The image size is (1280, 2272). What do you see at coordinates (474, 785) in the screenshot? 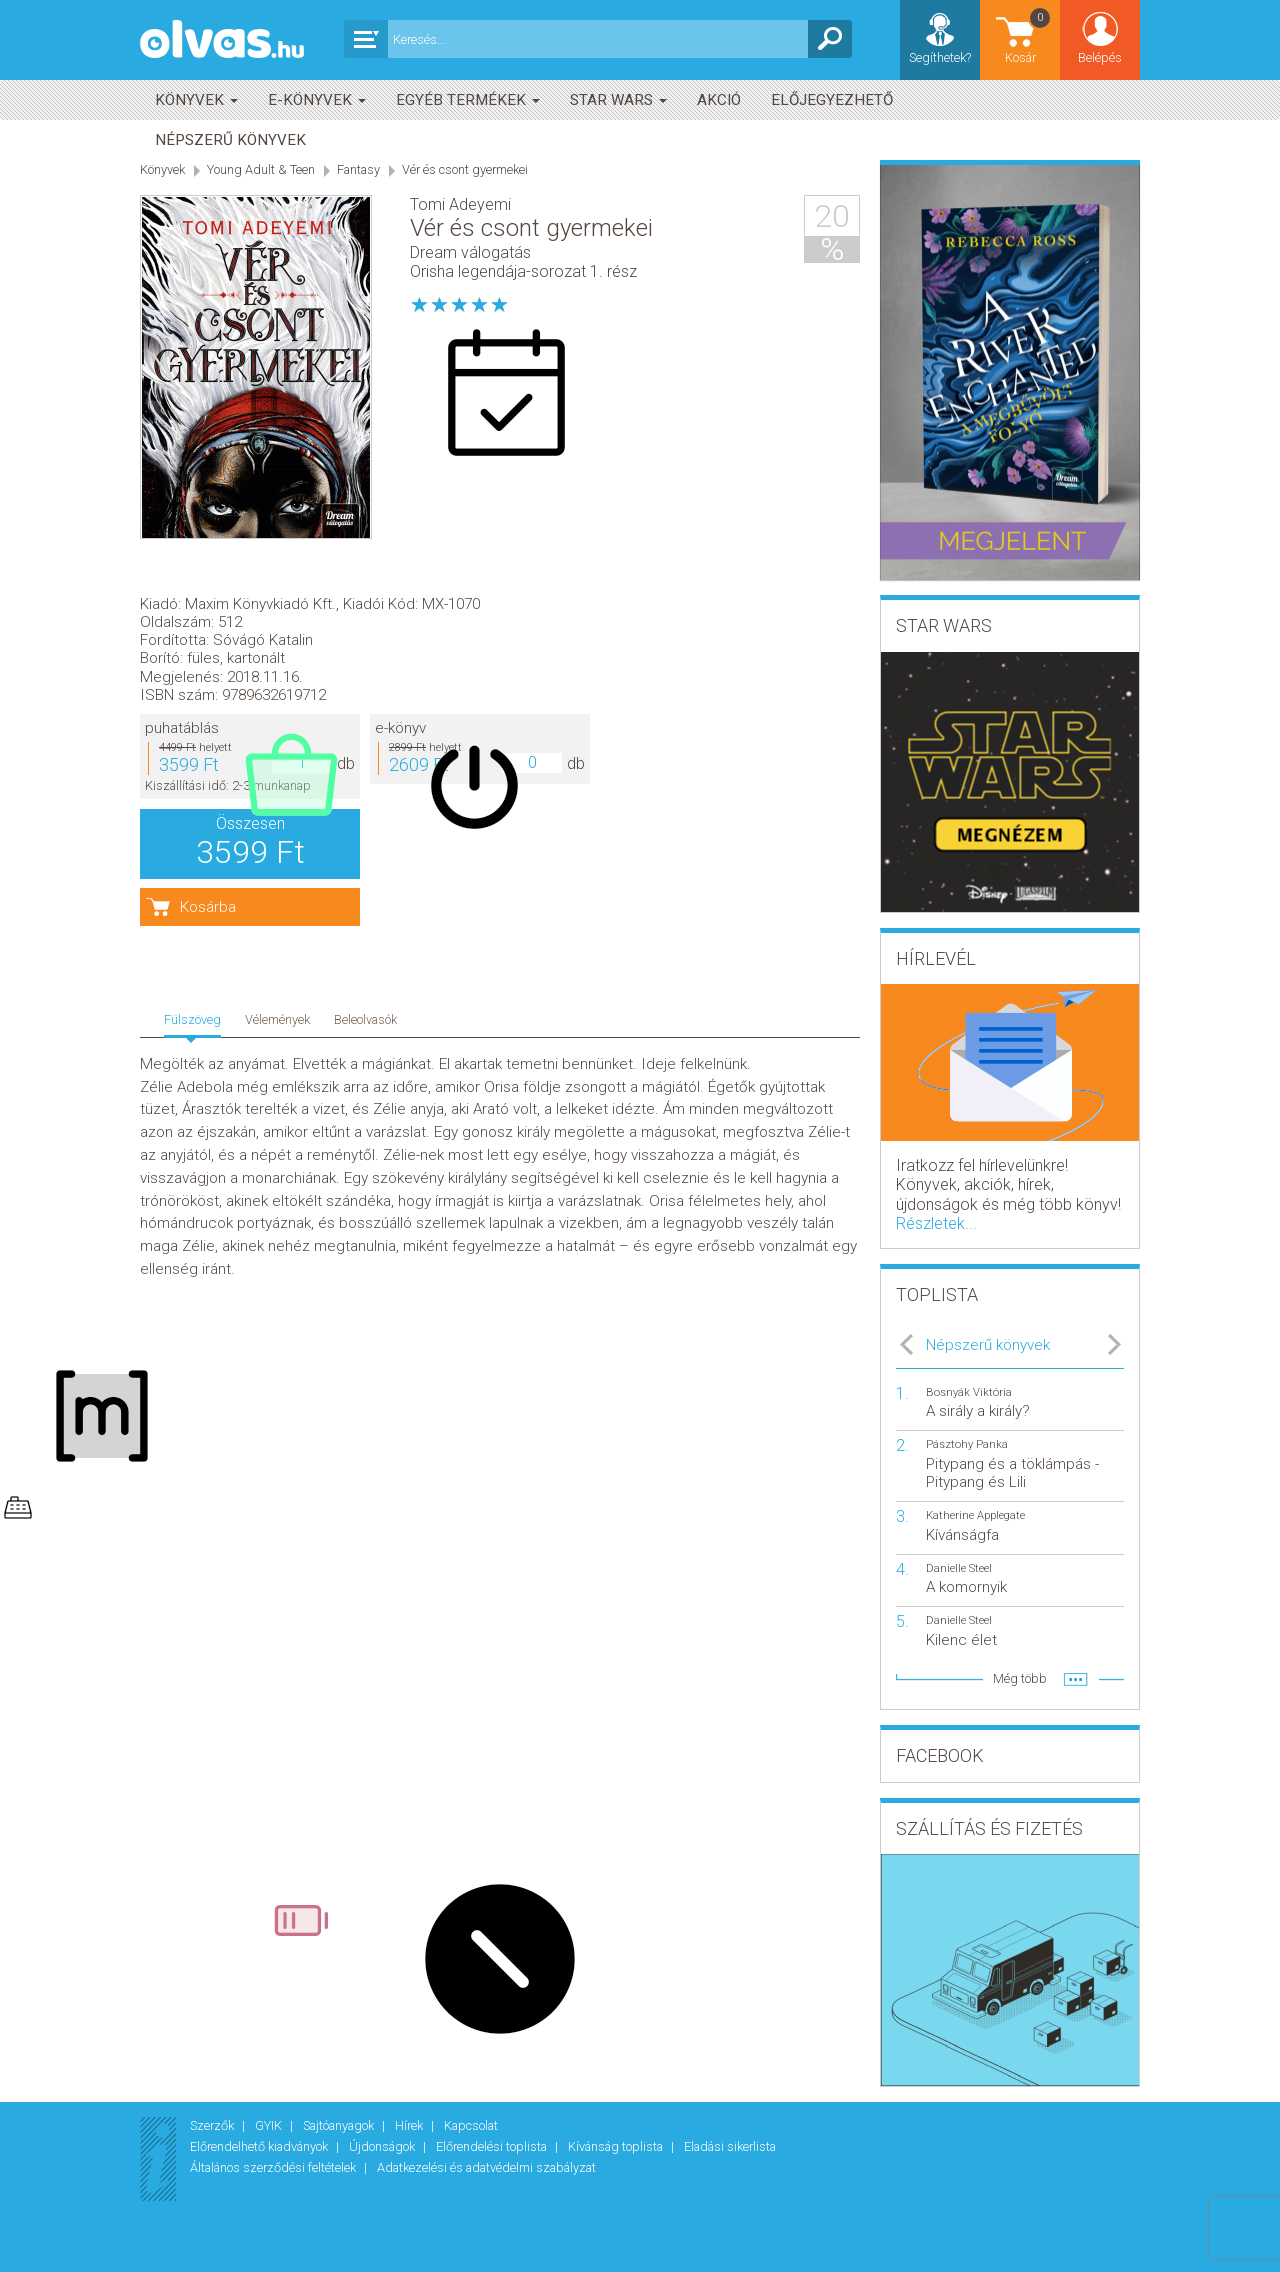
I see `turn device on or off` at bounding box center [474, 785].